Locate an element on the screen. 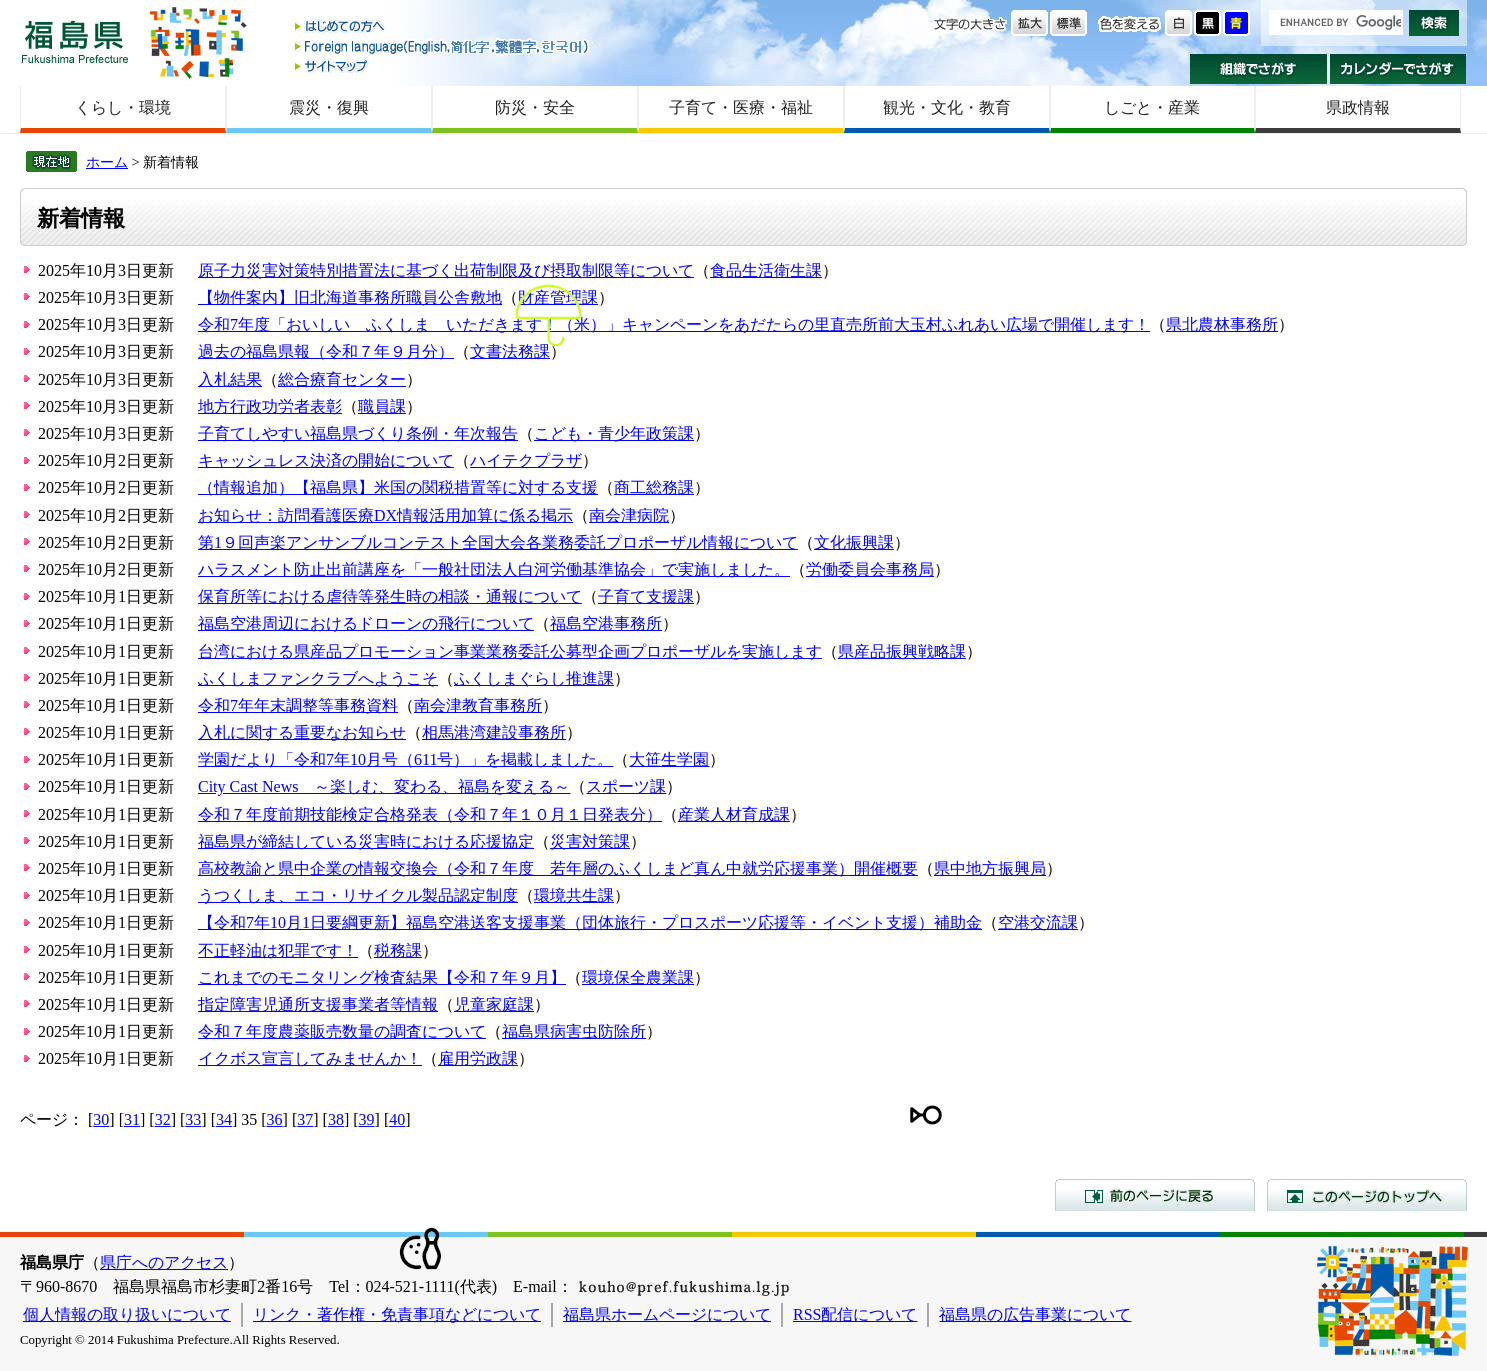 The height and width of the screenshot is (1371, 1487). select third gender or non-binary option is located at coordinates (926, 1115).